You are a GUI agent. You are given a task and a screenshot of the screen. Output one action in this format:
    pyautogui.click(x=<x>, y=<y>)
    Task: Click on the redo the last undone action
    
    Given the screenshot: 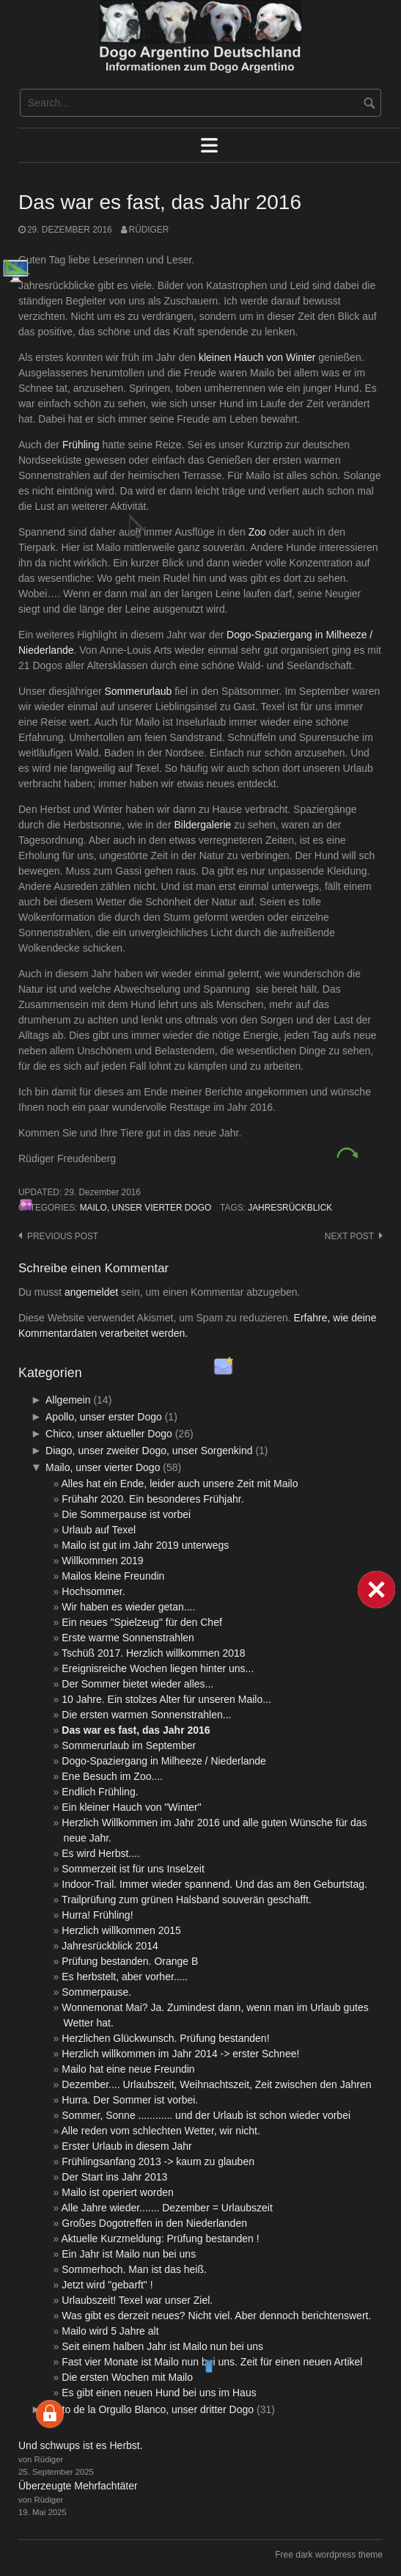 What is the action you would take?
    pyautogui.click(x=347, y=1153)
    